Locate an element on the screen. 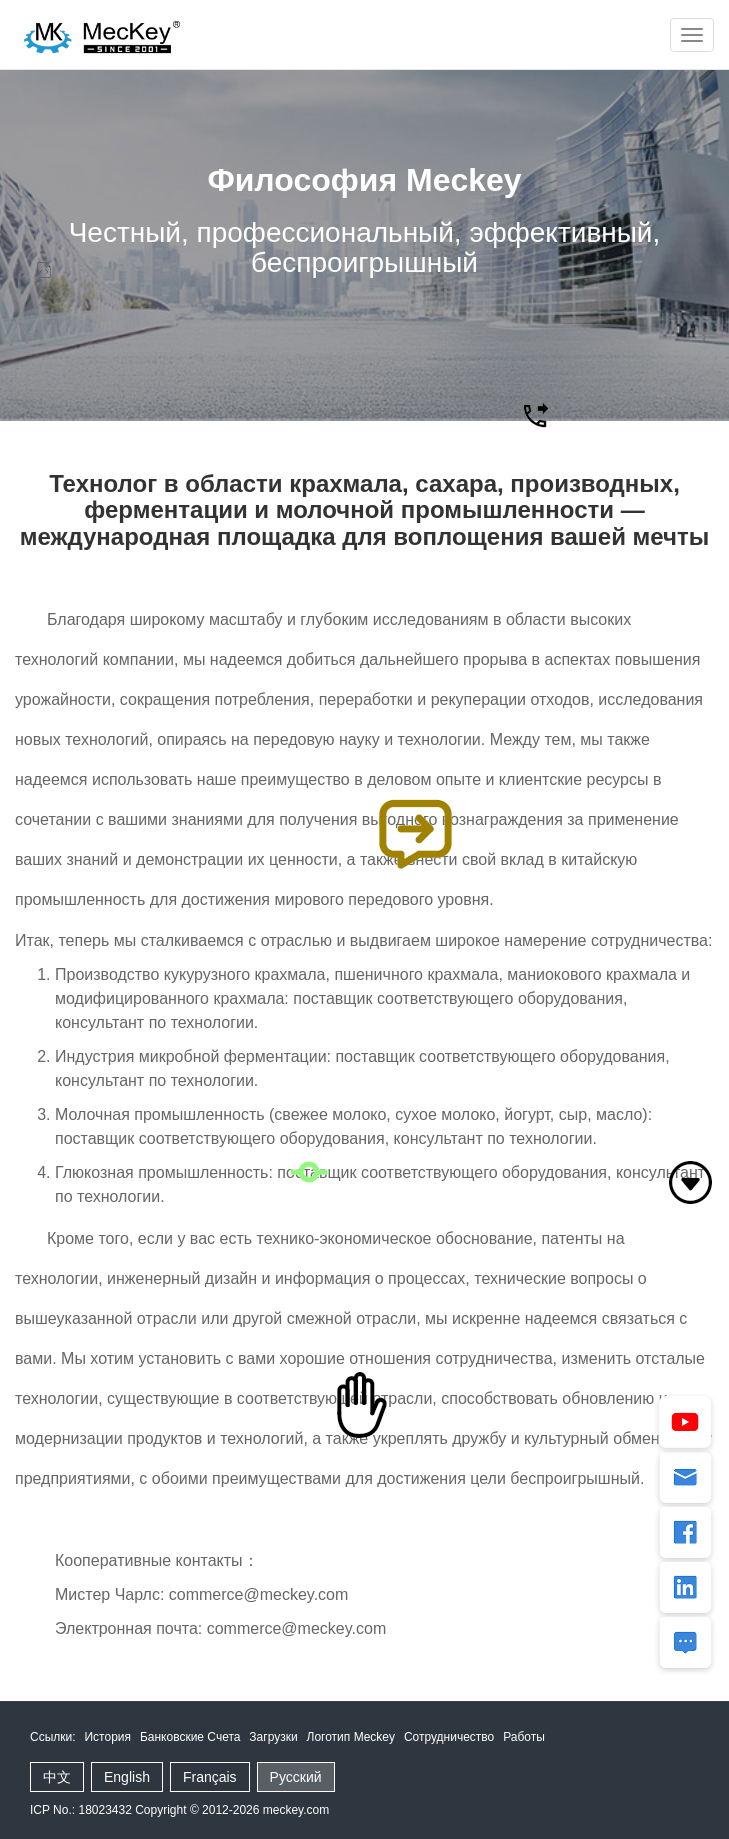  view source code file is located at coordinates (44, 270).